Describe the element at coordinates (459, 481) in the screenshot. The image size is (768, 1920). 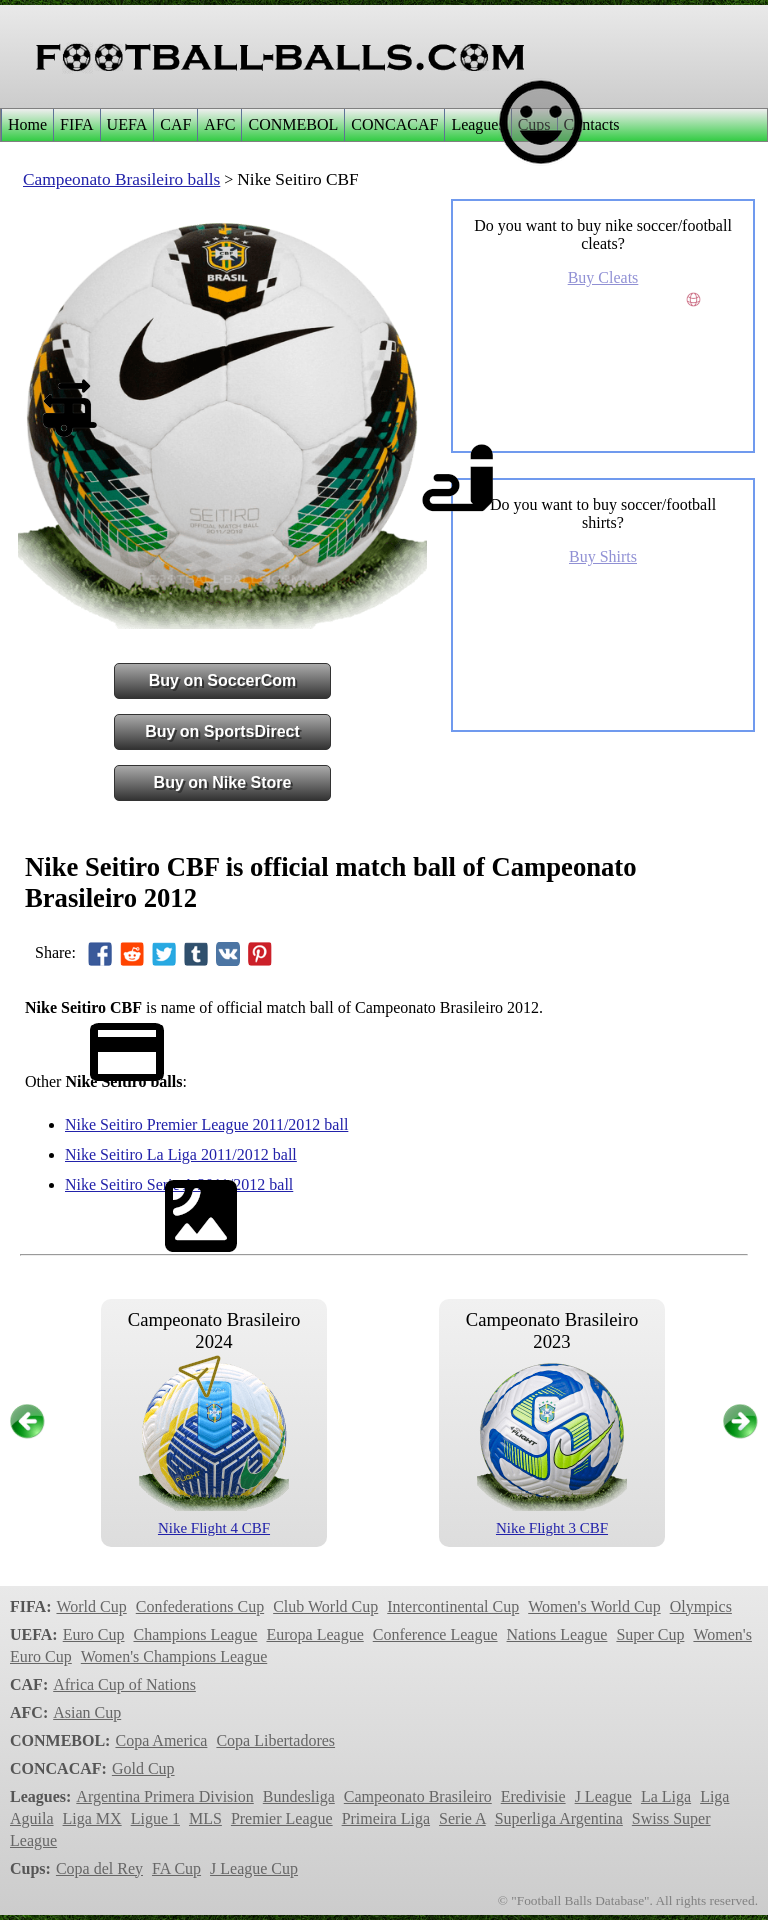
I see `compose or write new content` at that location.